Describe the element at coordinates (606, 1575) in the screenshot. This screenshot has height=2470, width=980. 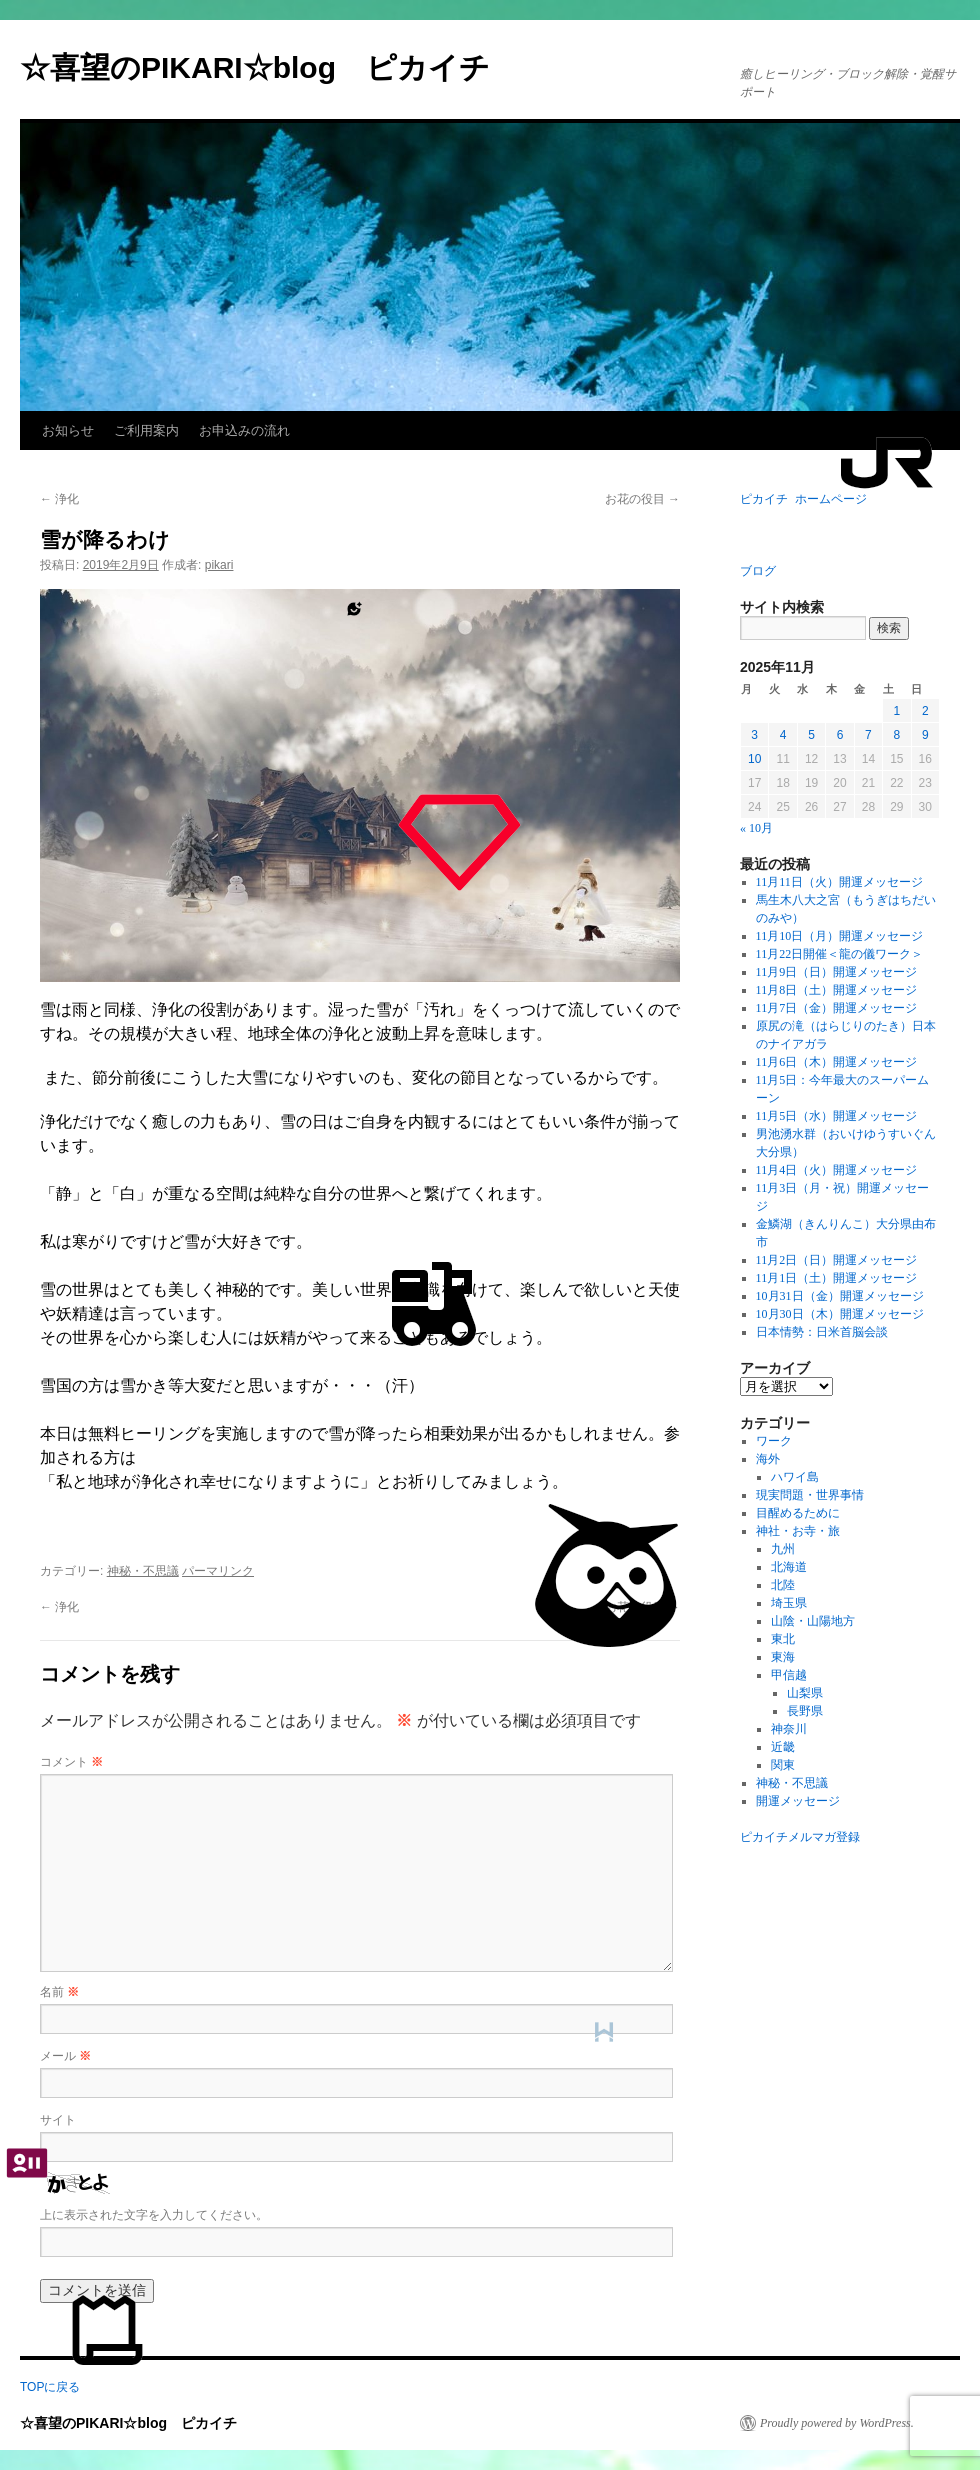
I see `open hootsuite social media management app` at that location.